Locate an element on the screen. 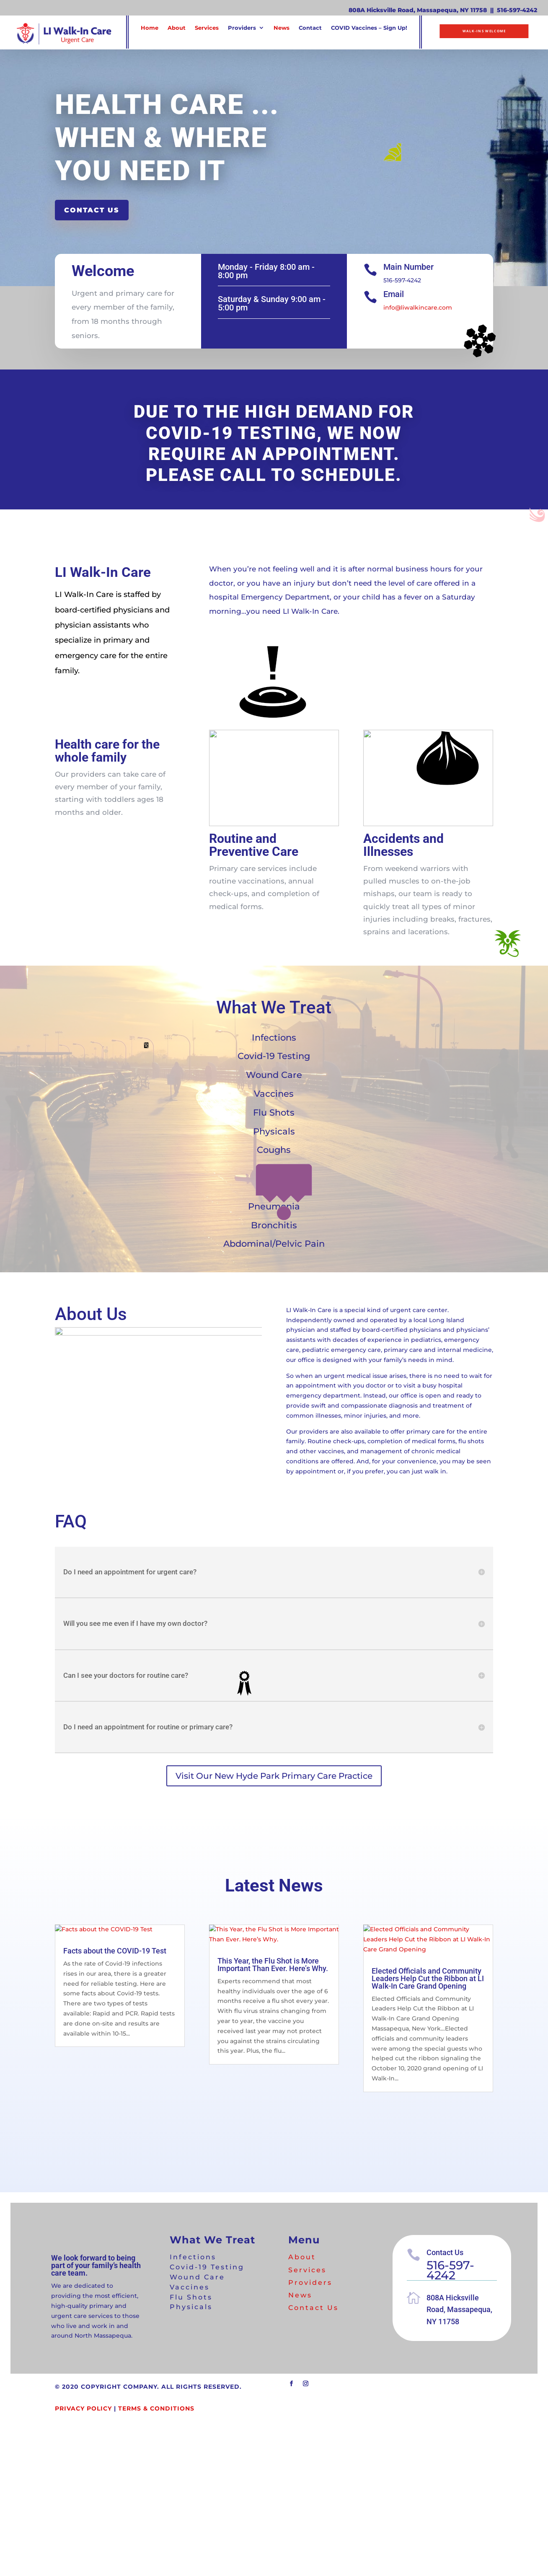 Image resolution: width=548 pixels, height=2576 pixels. indicates wind or air element in a game is located at coordinates (537, 515).